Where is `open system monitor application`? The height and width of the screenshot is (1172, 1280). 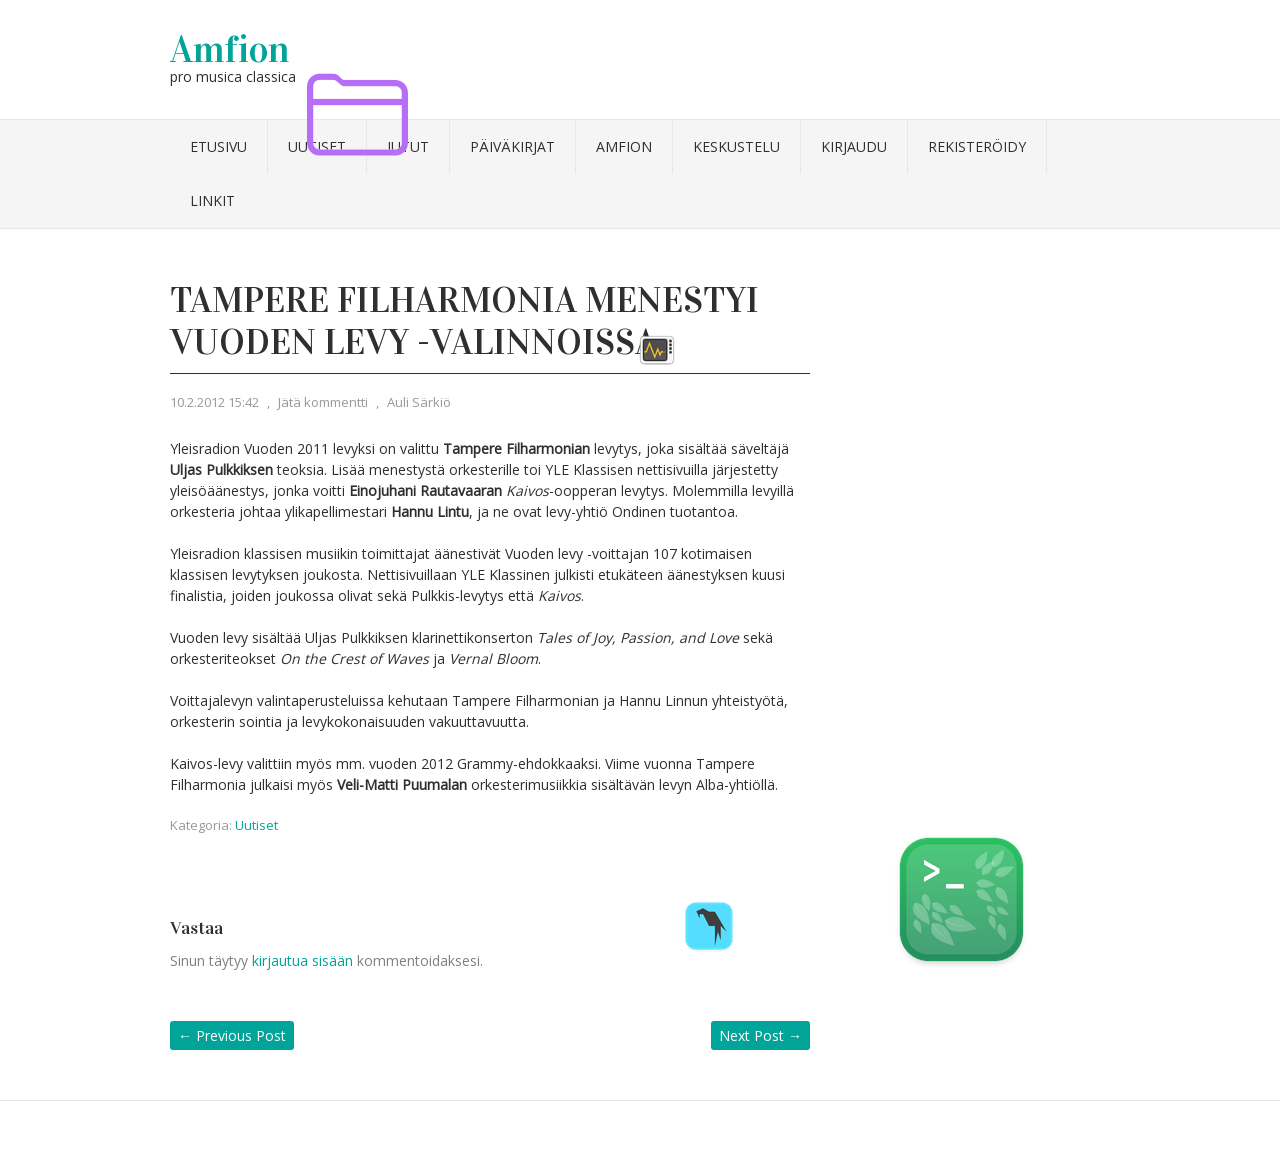 open system monitor application is located at coordinates (657, 350).